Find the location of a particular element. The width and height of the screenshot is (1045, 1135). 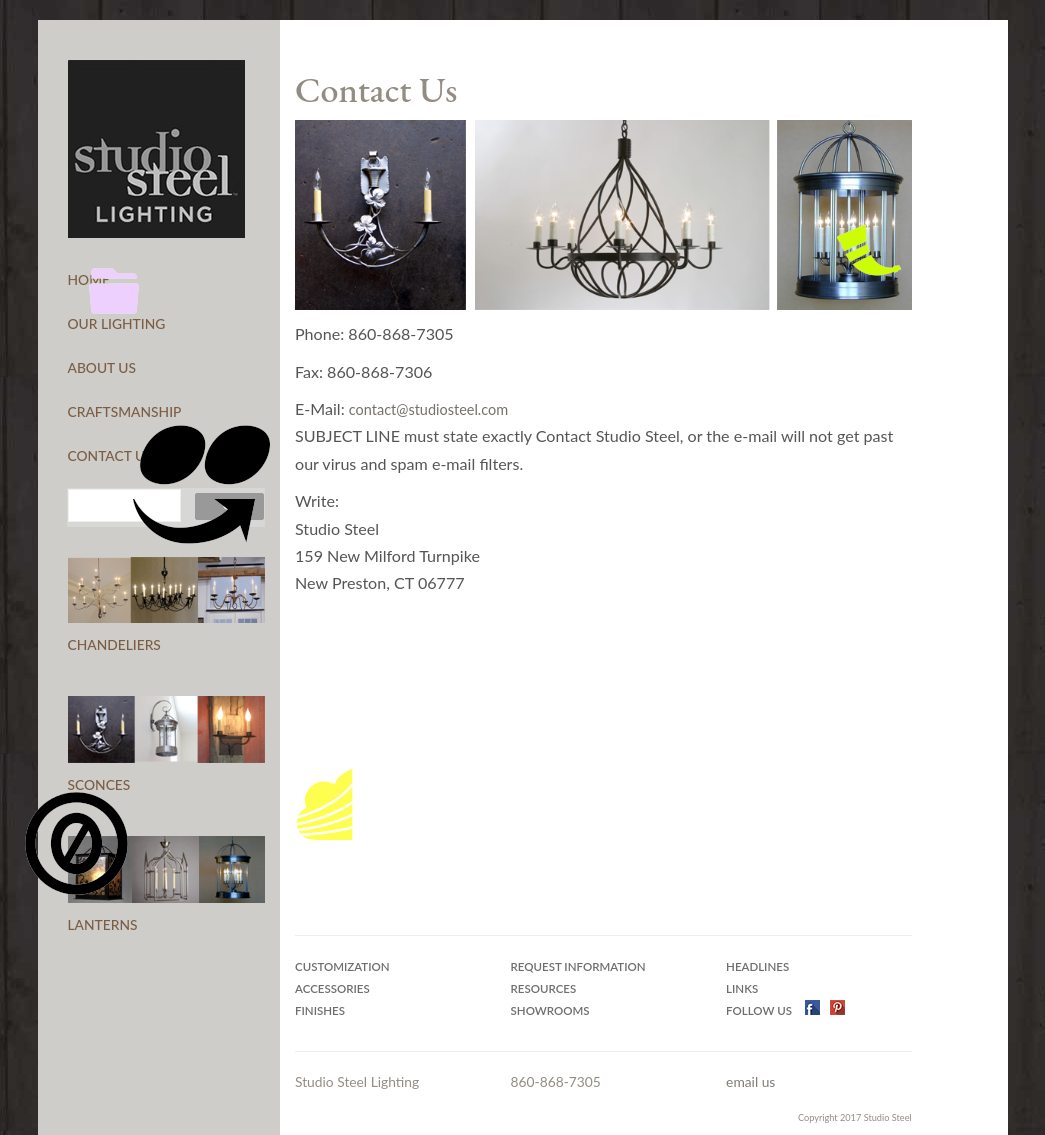

opennebula cloud management platform logo is located at coordinates (324, 804).